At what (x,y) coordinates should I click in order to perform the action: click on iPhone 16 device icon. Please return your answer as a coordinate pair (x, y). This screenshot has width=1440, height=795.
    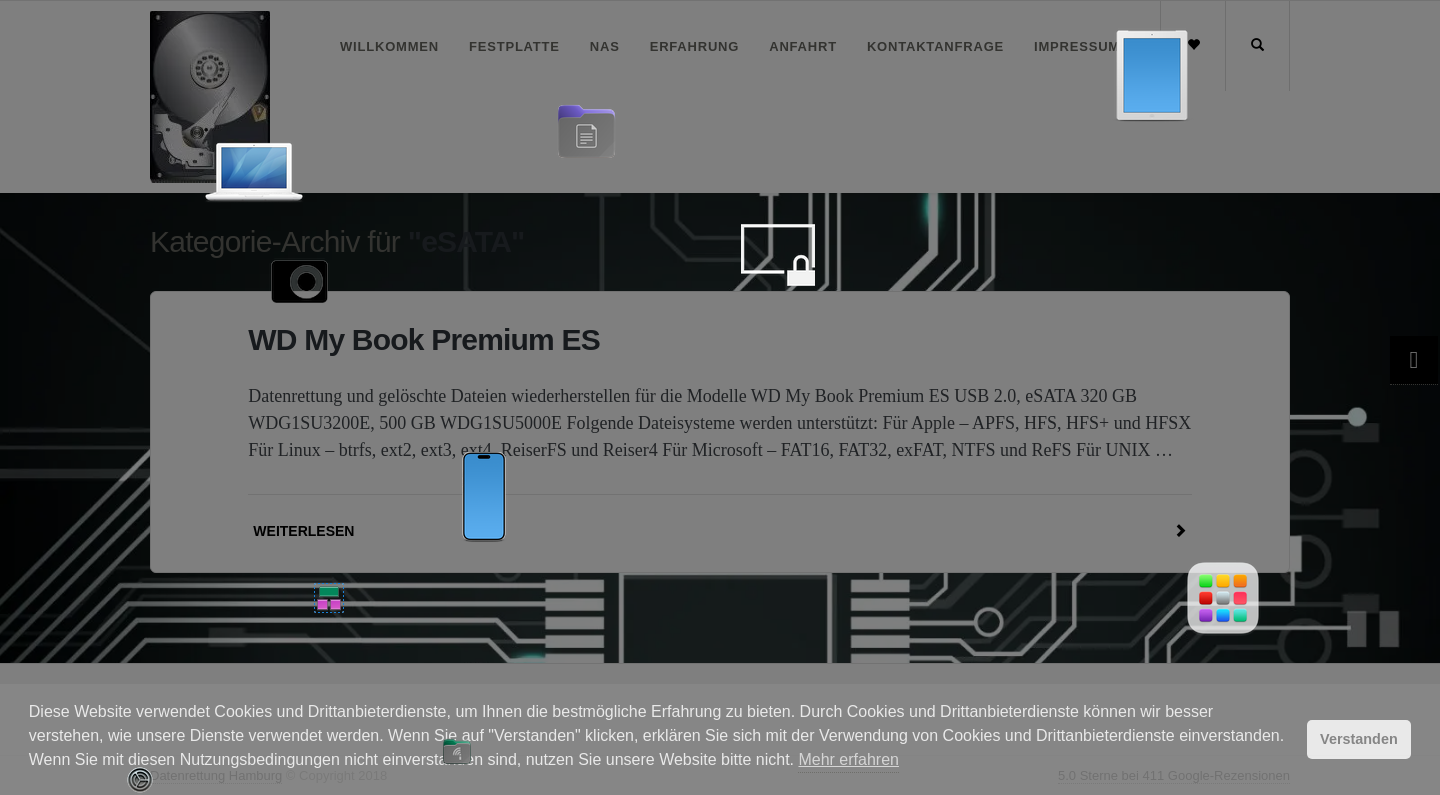
    Looking at the image, I should click on (484, 498).